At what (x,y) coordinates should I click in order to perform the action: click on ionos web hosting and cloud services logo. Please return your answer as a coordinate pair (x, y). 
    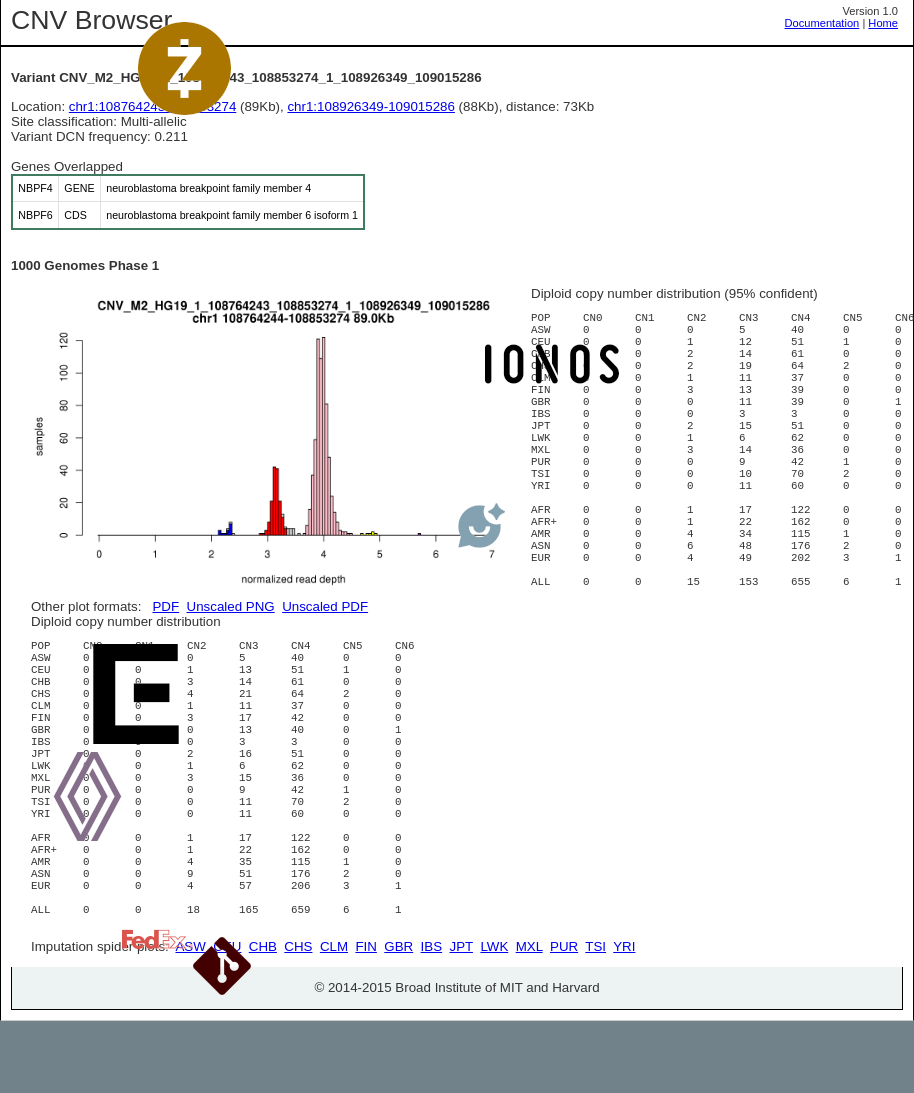
    Looking at the image, I should click on (552, 364).